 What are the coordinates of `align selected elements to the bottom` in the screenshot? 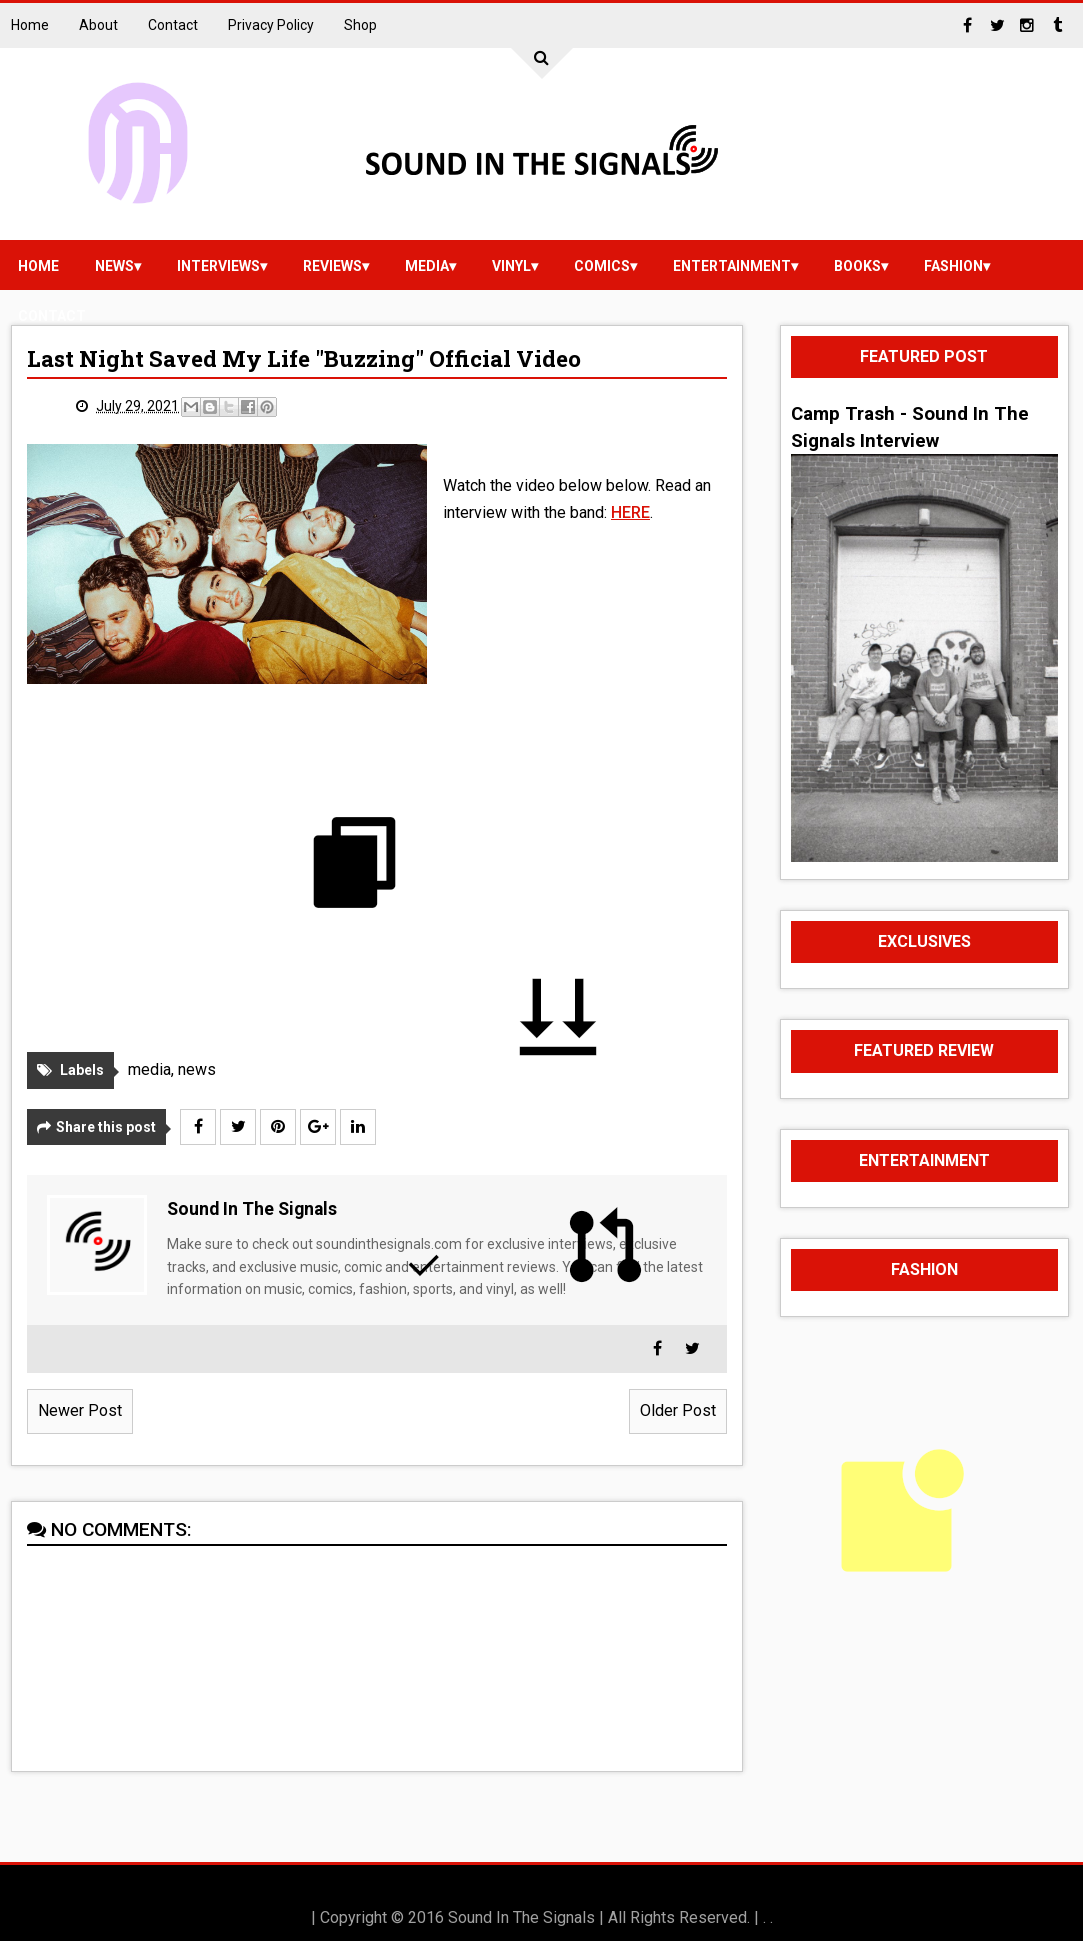 It's located at (558, 1017).